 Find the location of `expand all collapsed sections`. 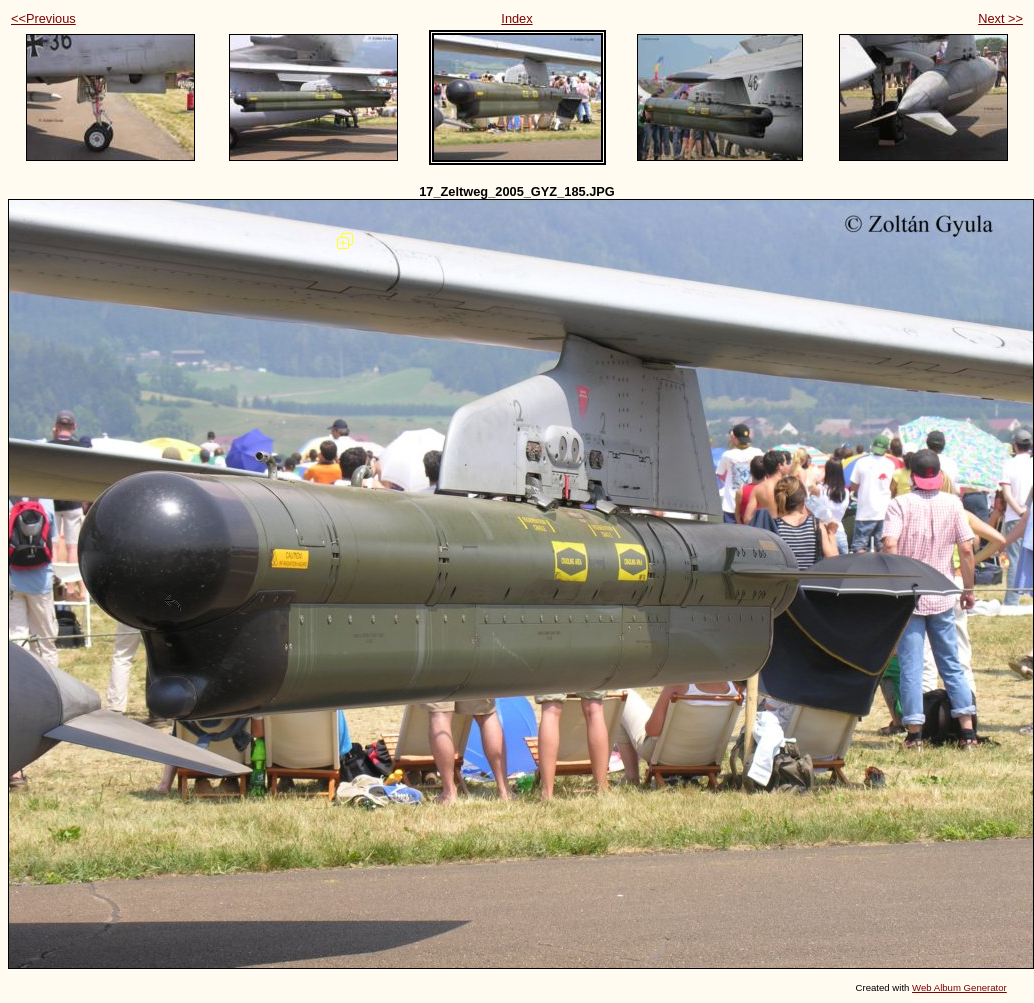

expand all collapsed sections is located at coordinates (345, 241).